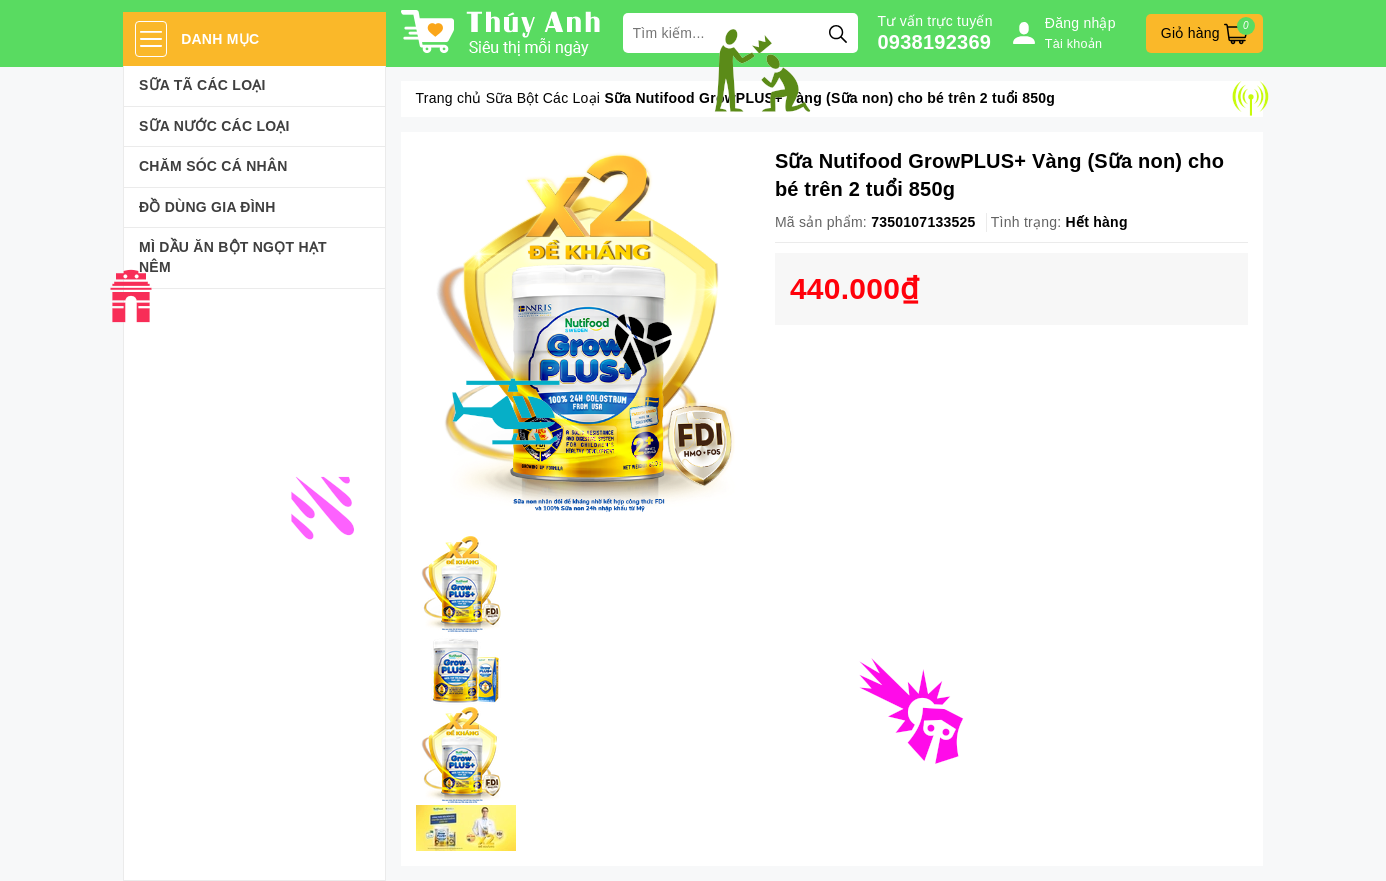 Image resolution: width=1386 pixels, height=881 pixels. I want to click on view India Gate landmark information, so click(131, 294).